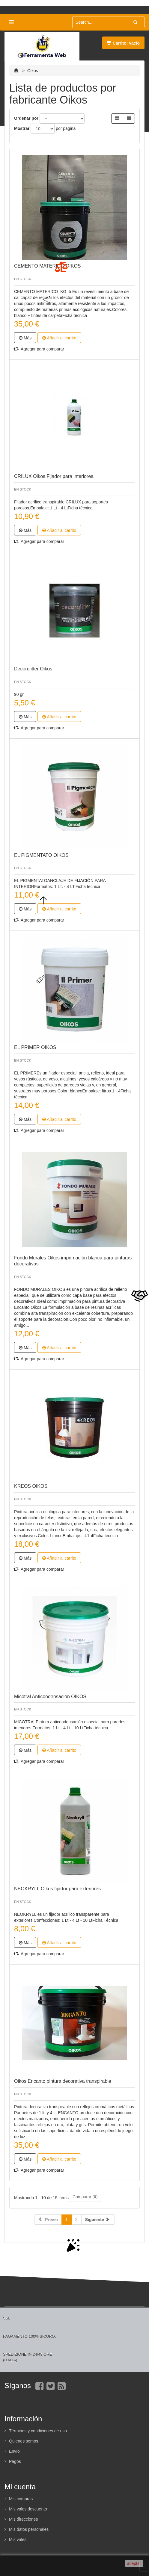  Describe the element at coordinates (43, 900) in the screenshot. I see `scroll to top of page` at that location.